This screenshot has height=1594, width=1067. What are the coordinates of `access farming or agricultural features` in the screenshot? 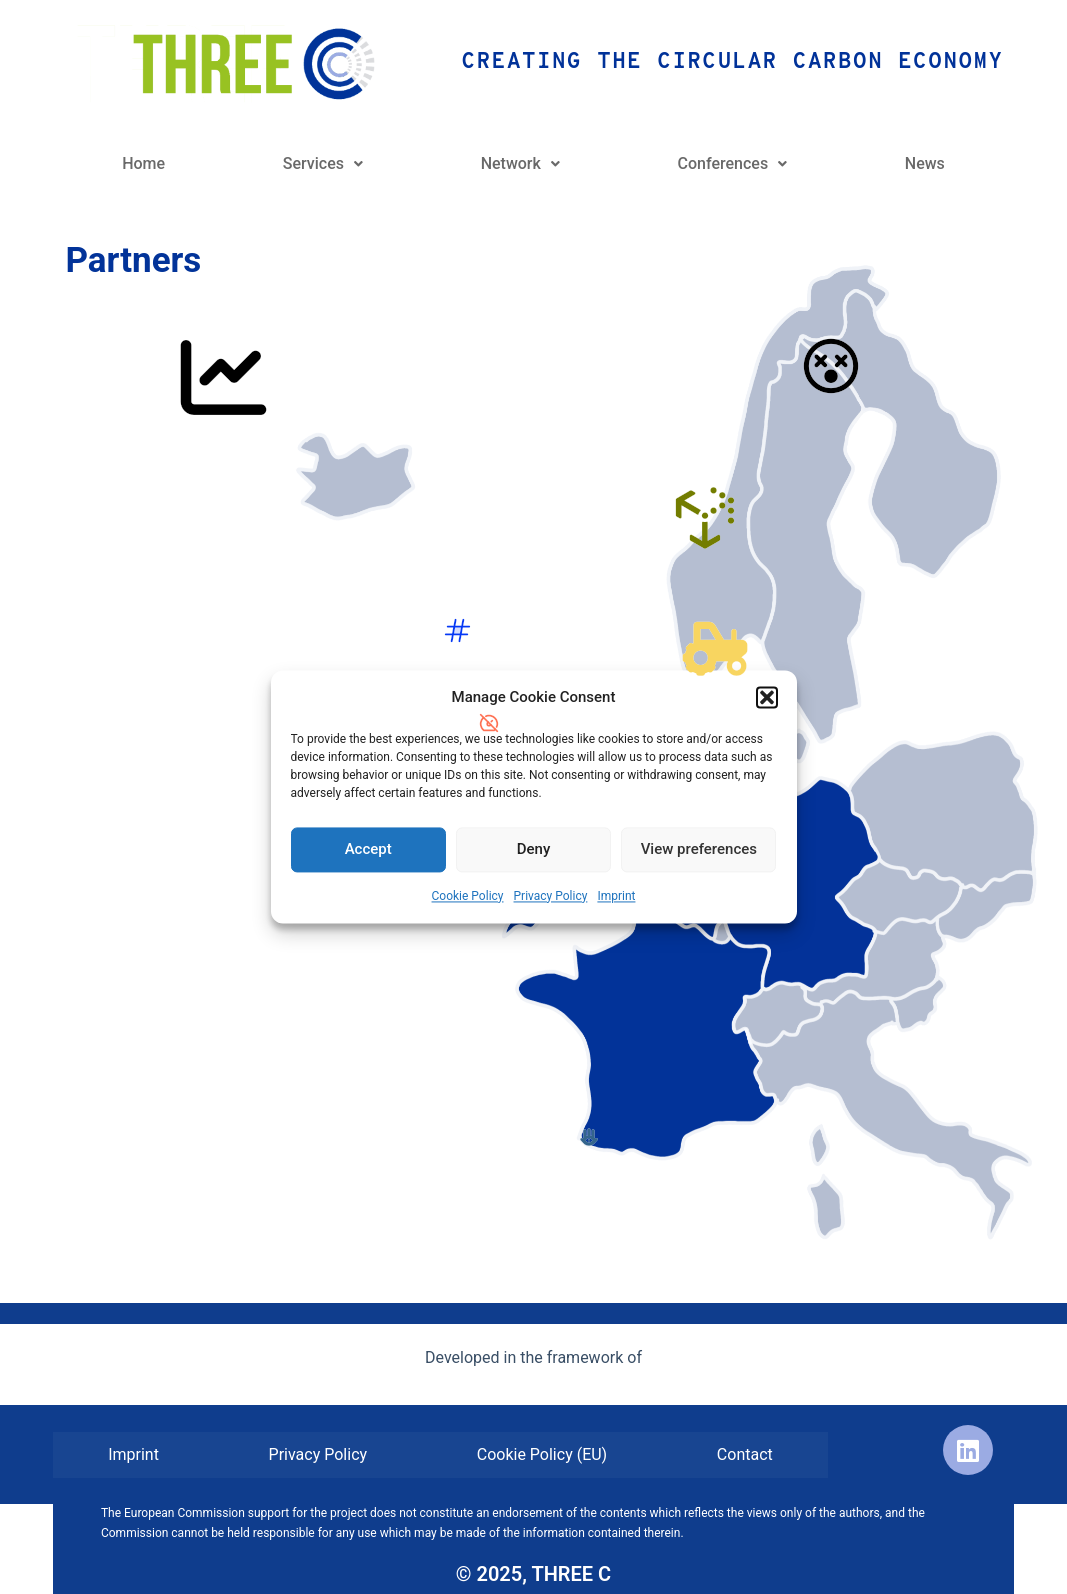 It's located at (715, 647).